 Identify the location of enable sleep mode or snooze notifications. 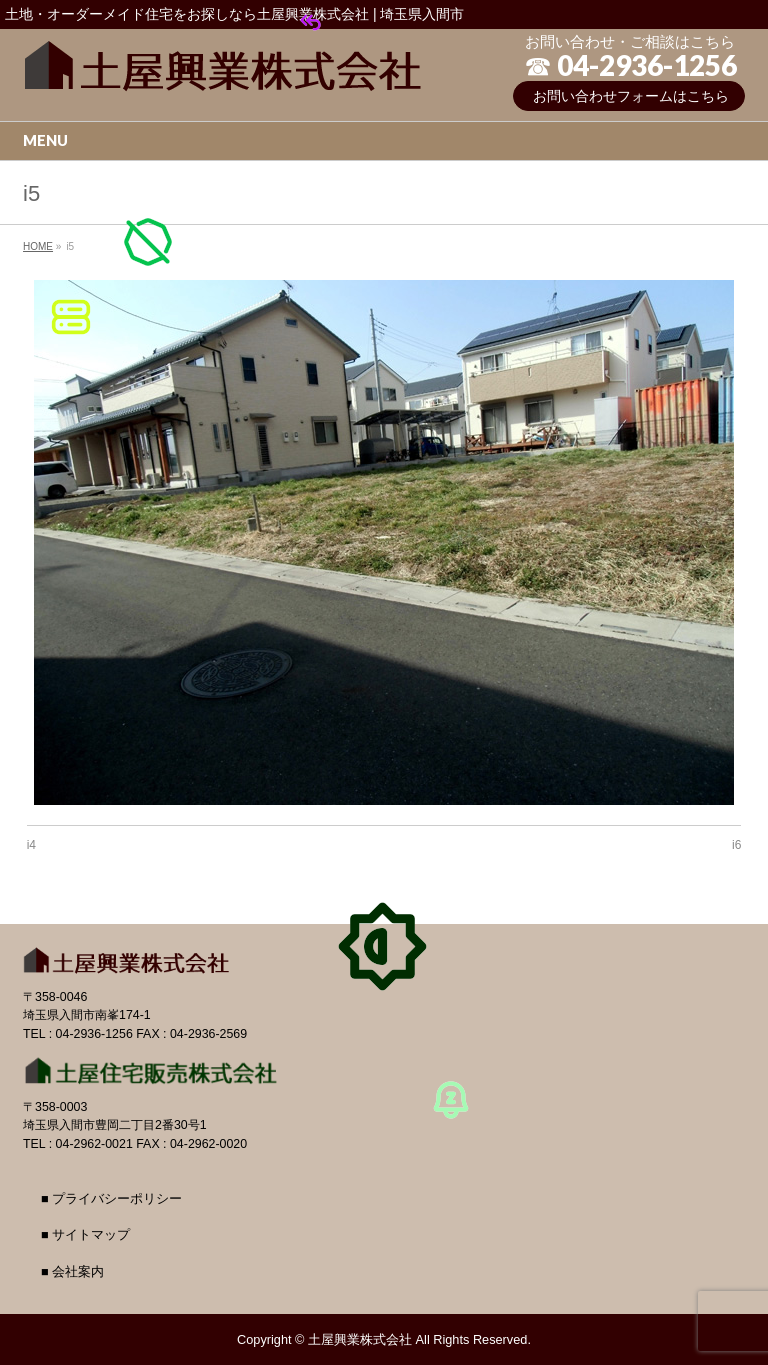
(451, 1100).